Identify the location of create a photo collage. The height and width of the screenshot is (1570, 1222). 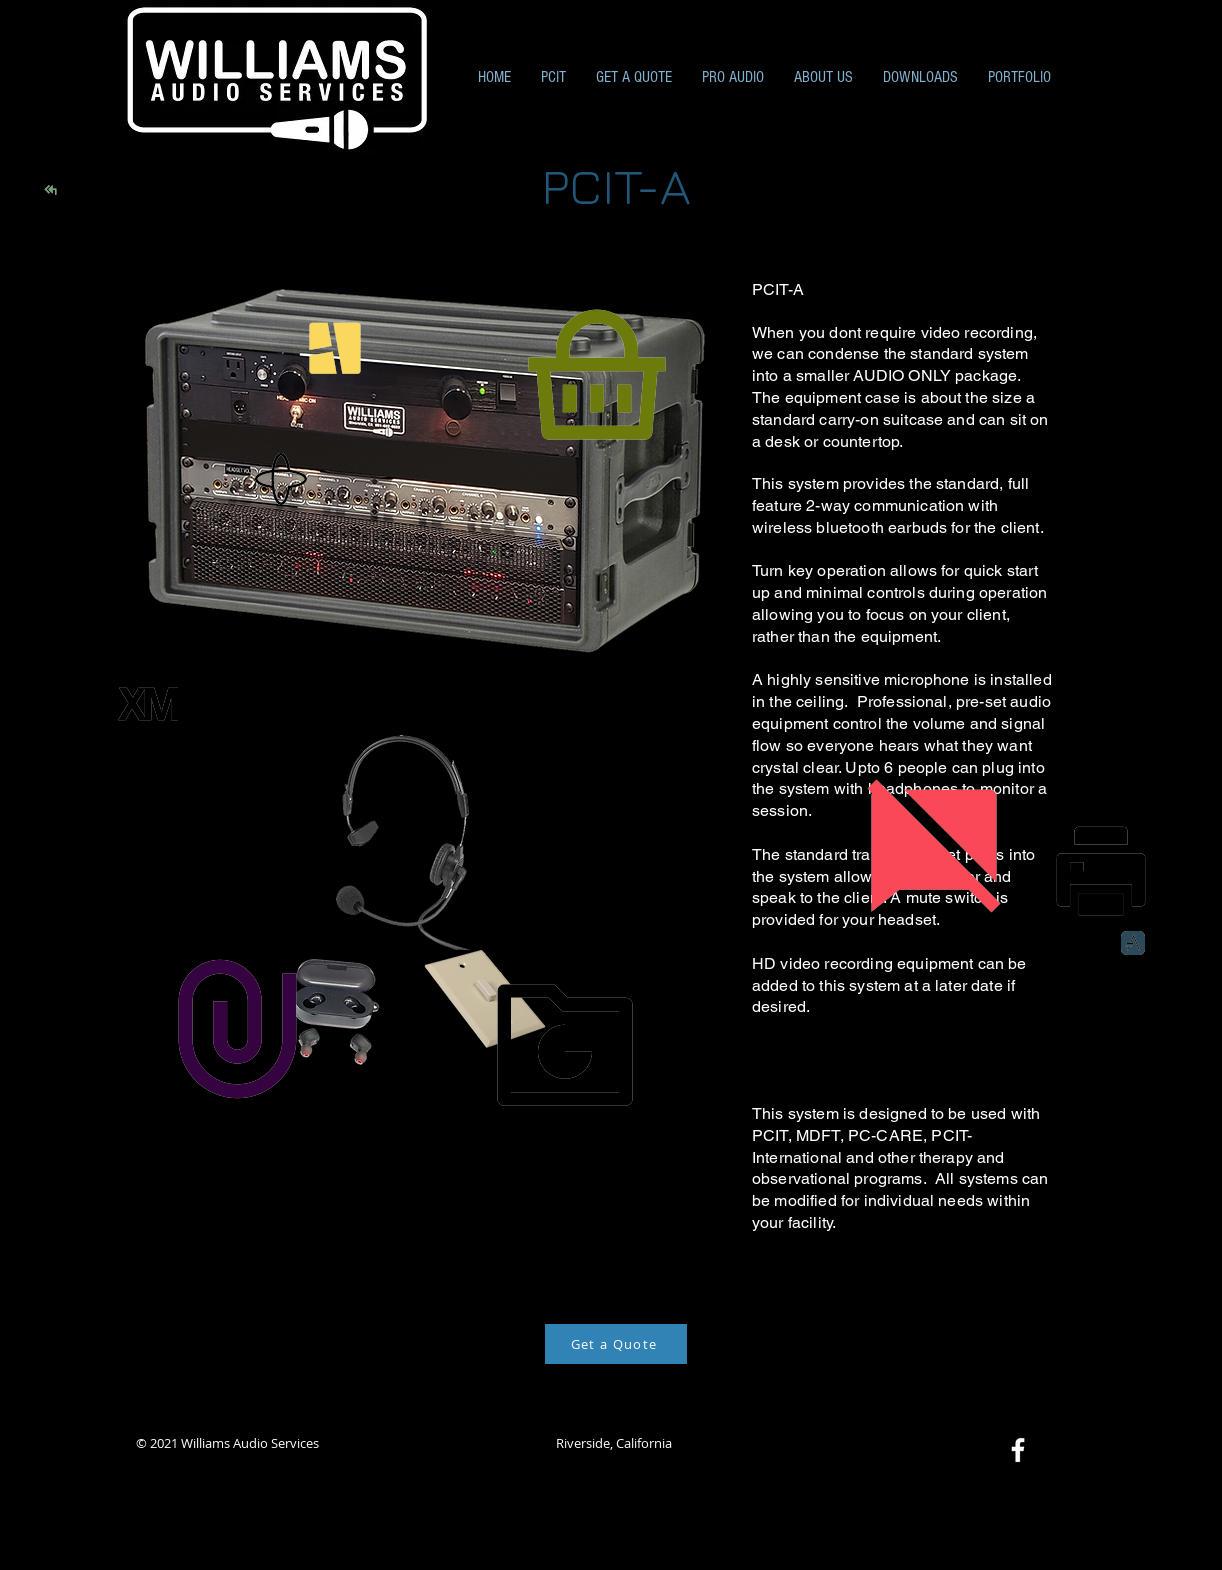
(335, 348).